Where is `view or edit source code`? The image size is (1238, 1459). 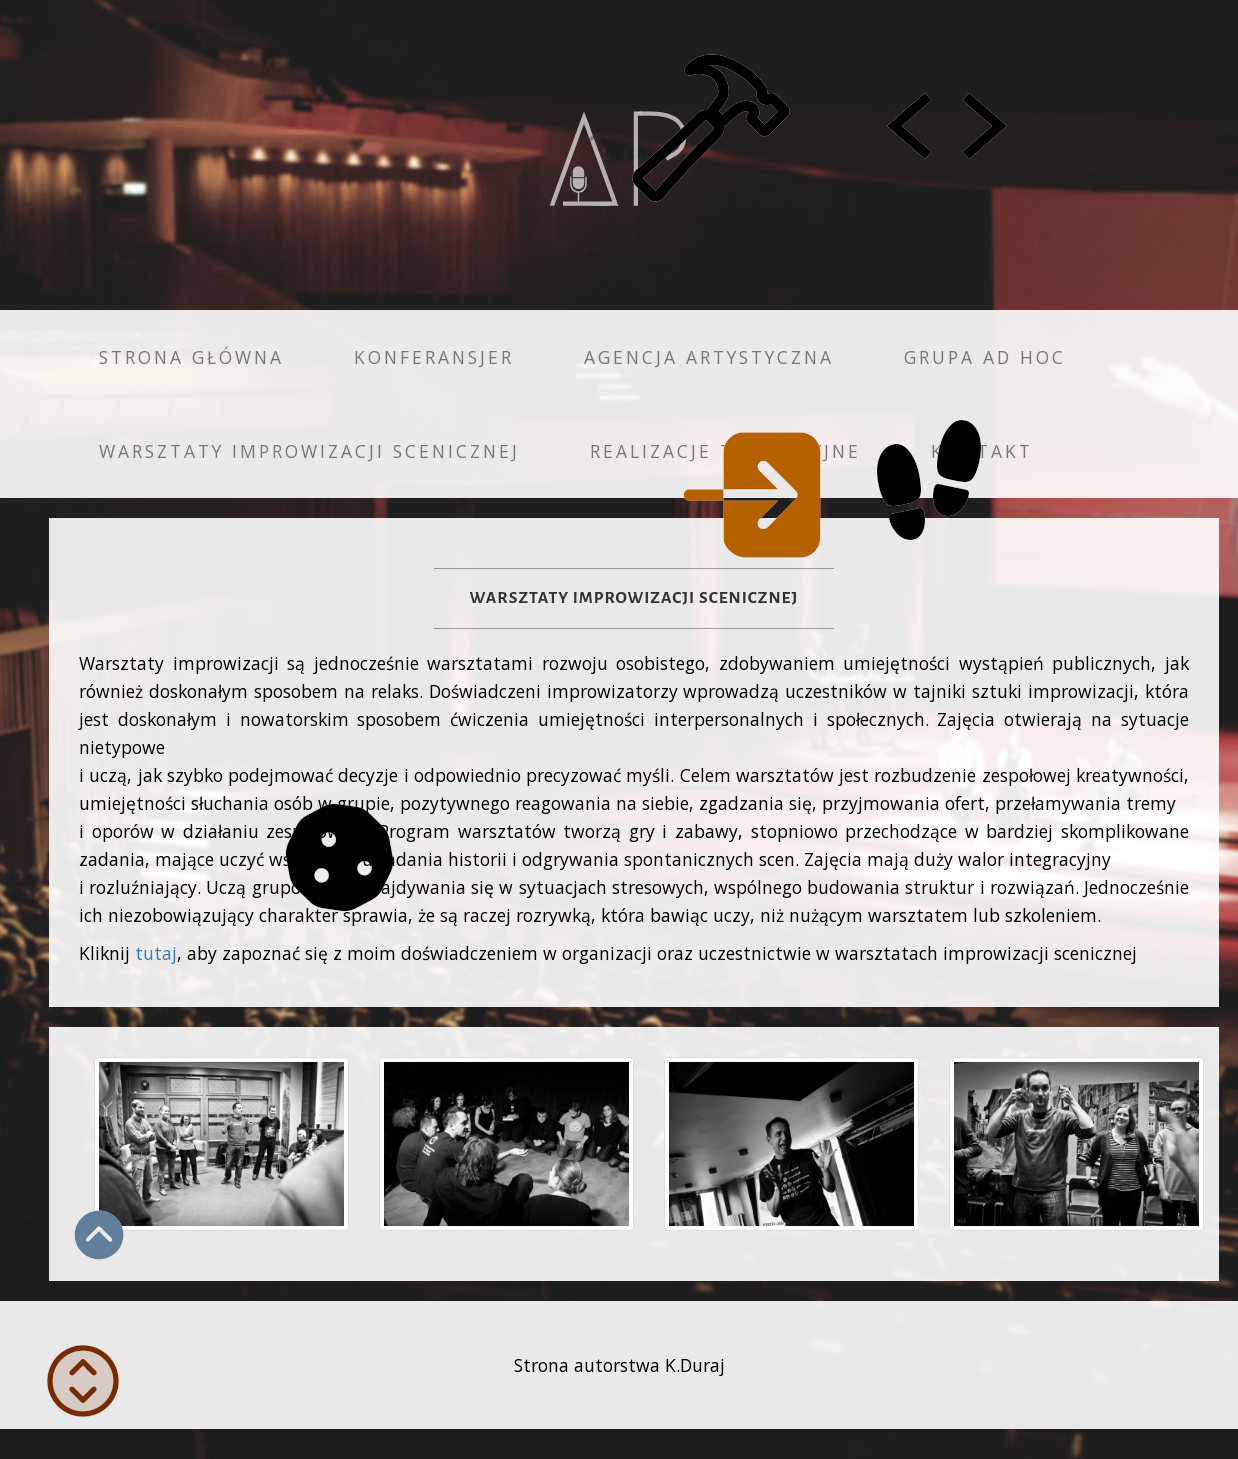
view or edit source code is located at coordinates (947, 126).